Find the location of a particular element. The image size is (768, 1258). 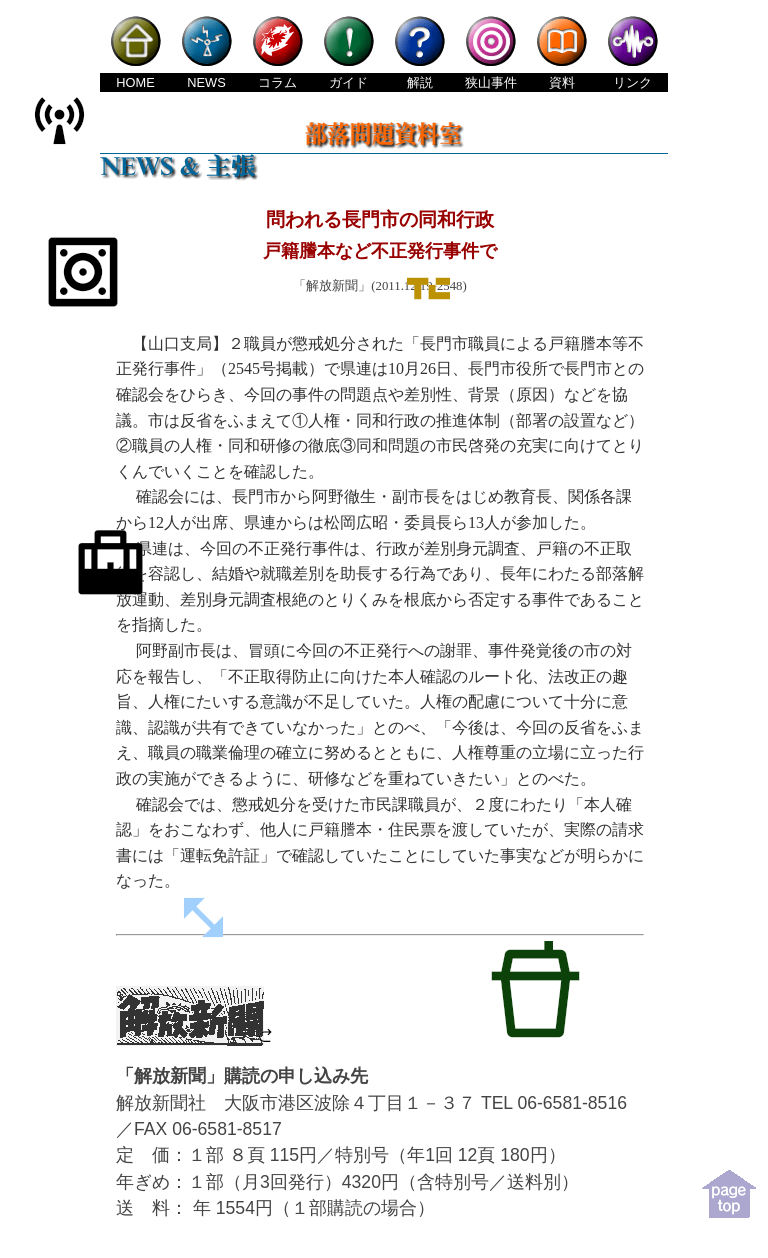

redo last action is located at coordinates (265, 1036).